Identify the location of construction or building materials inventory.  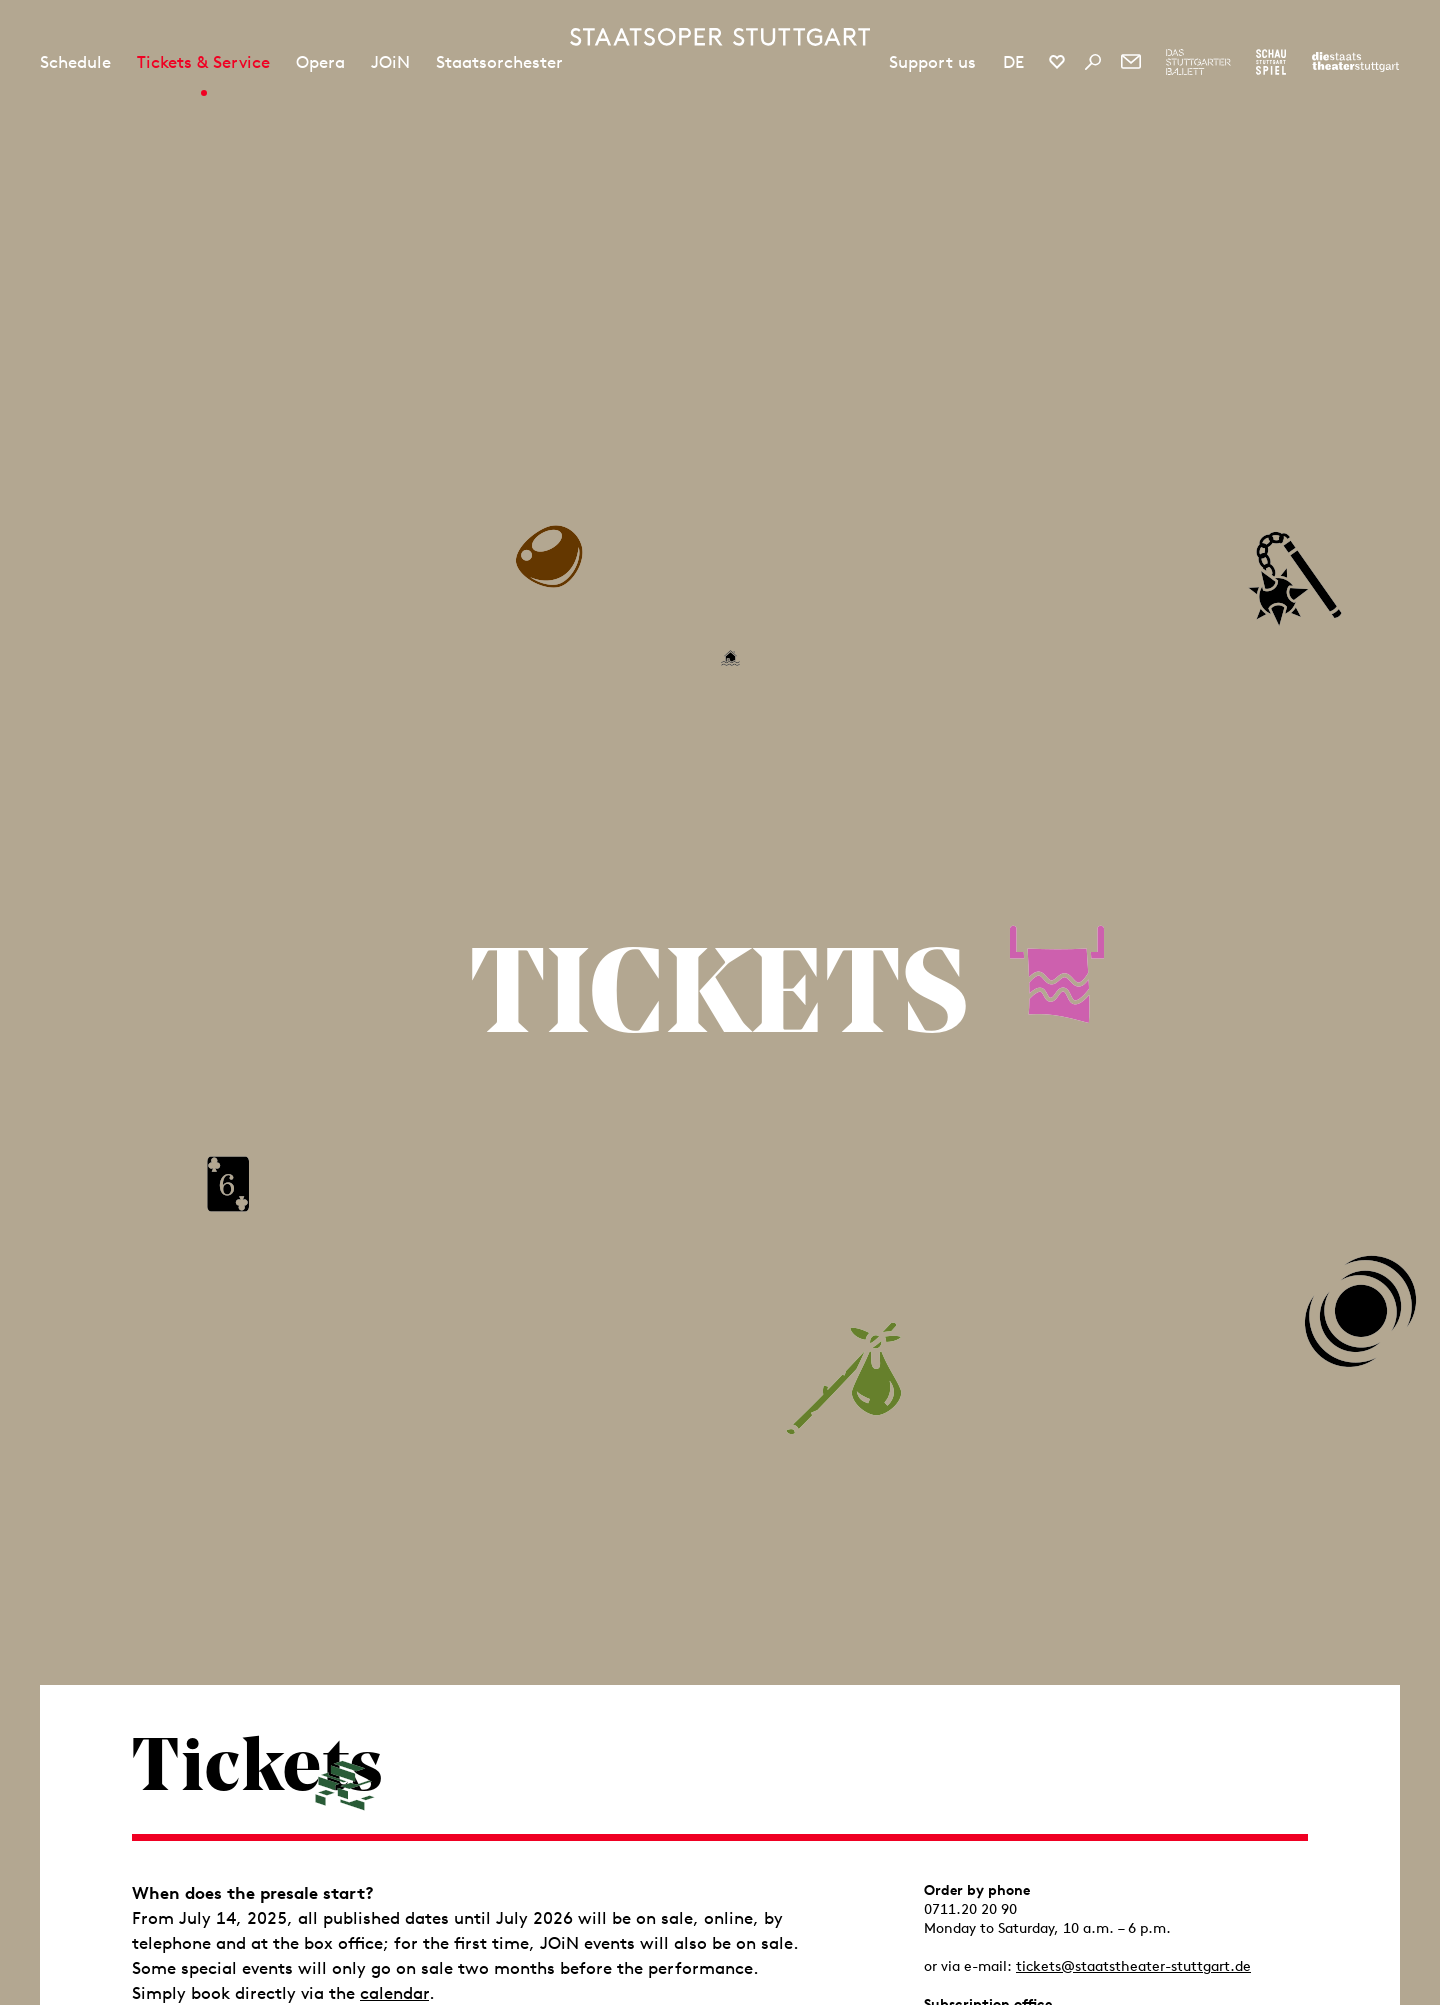
(345, 1784).